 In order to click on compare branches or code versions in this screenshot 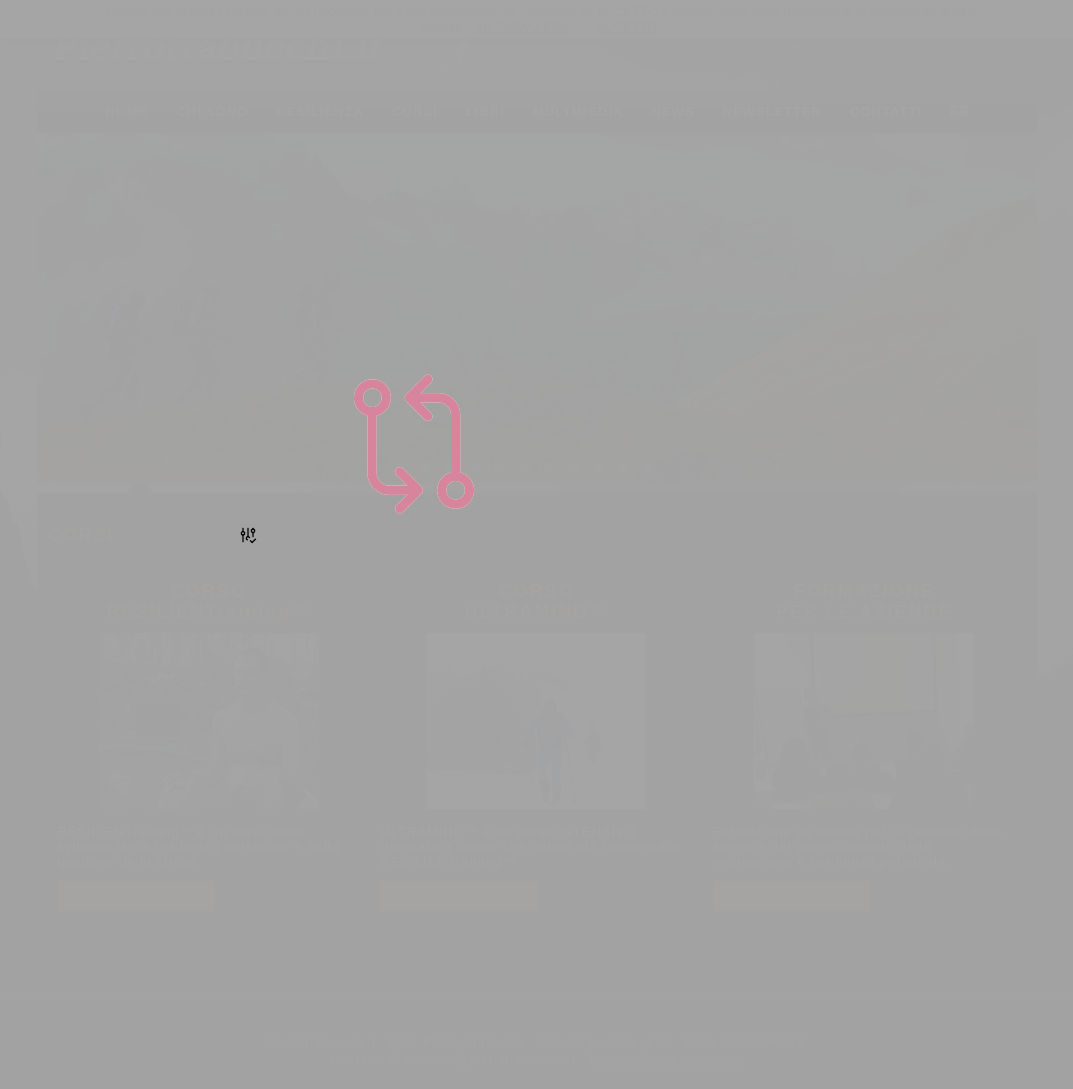, I will do `click(414, 444)`.